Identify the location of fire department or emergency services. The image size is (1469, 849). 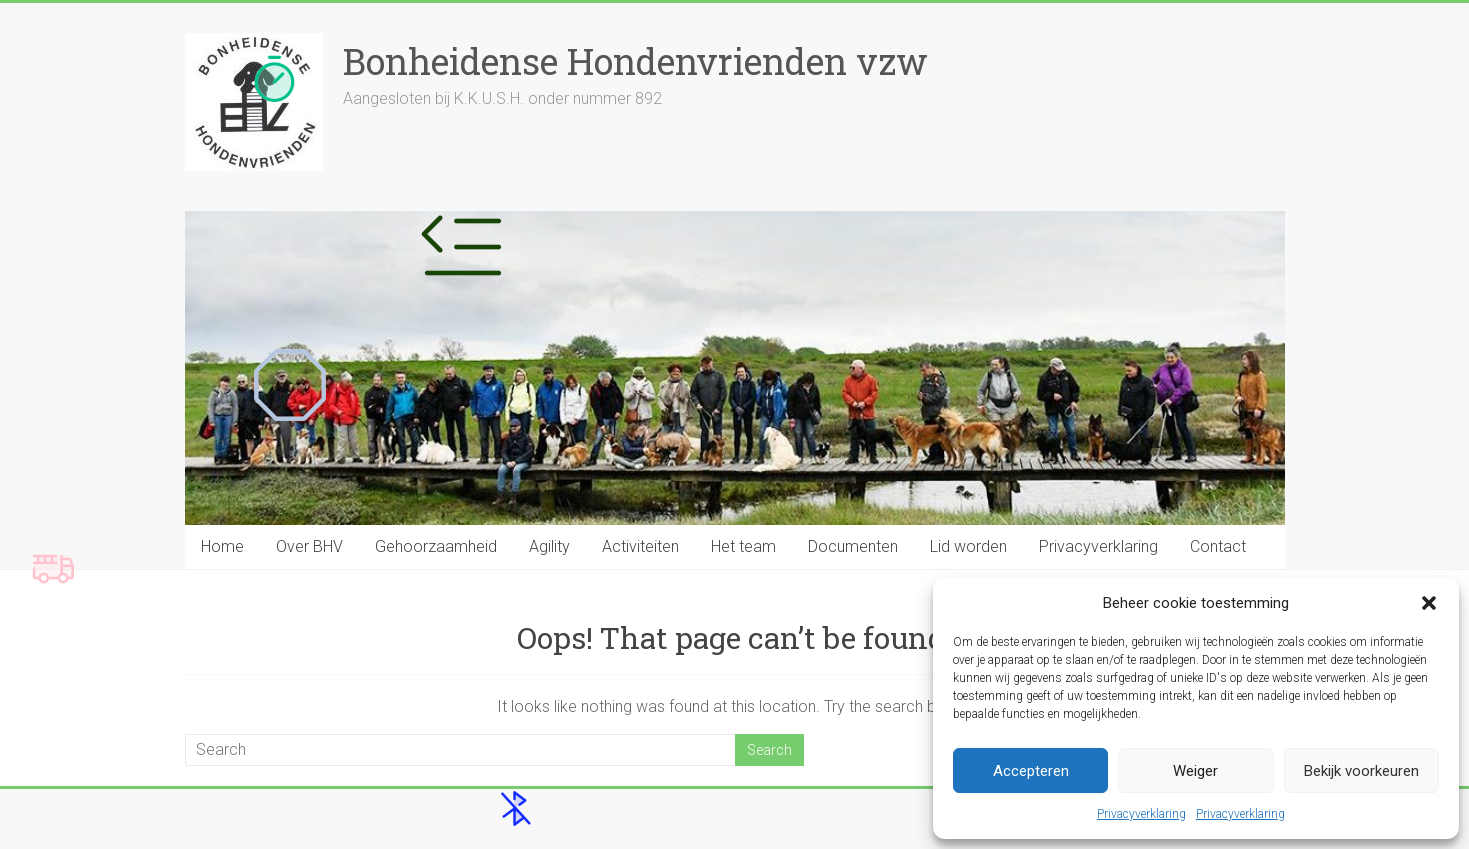
(52, 567).